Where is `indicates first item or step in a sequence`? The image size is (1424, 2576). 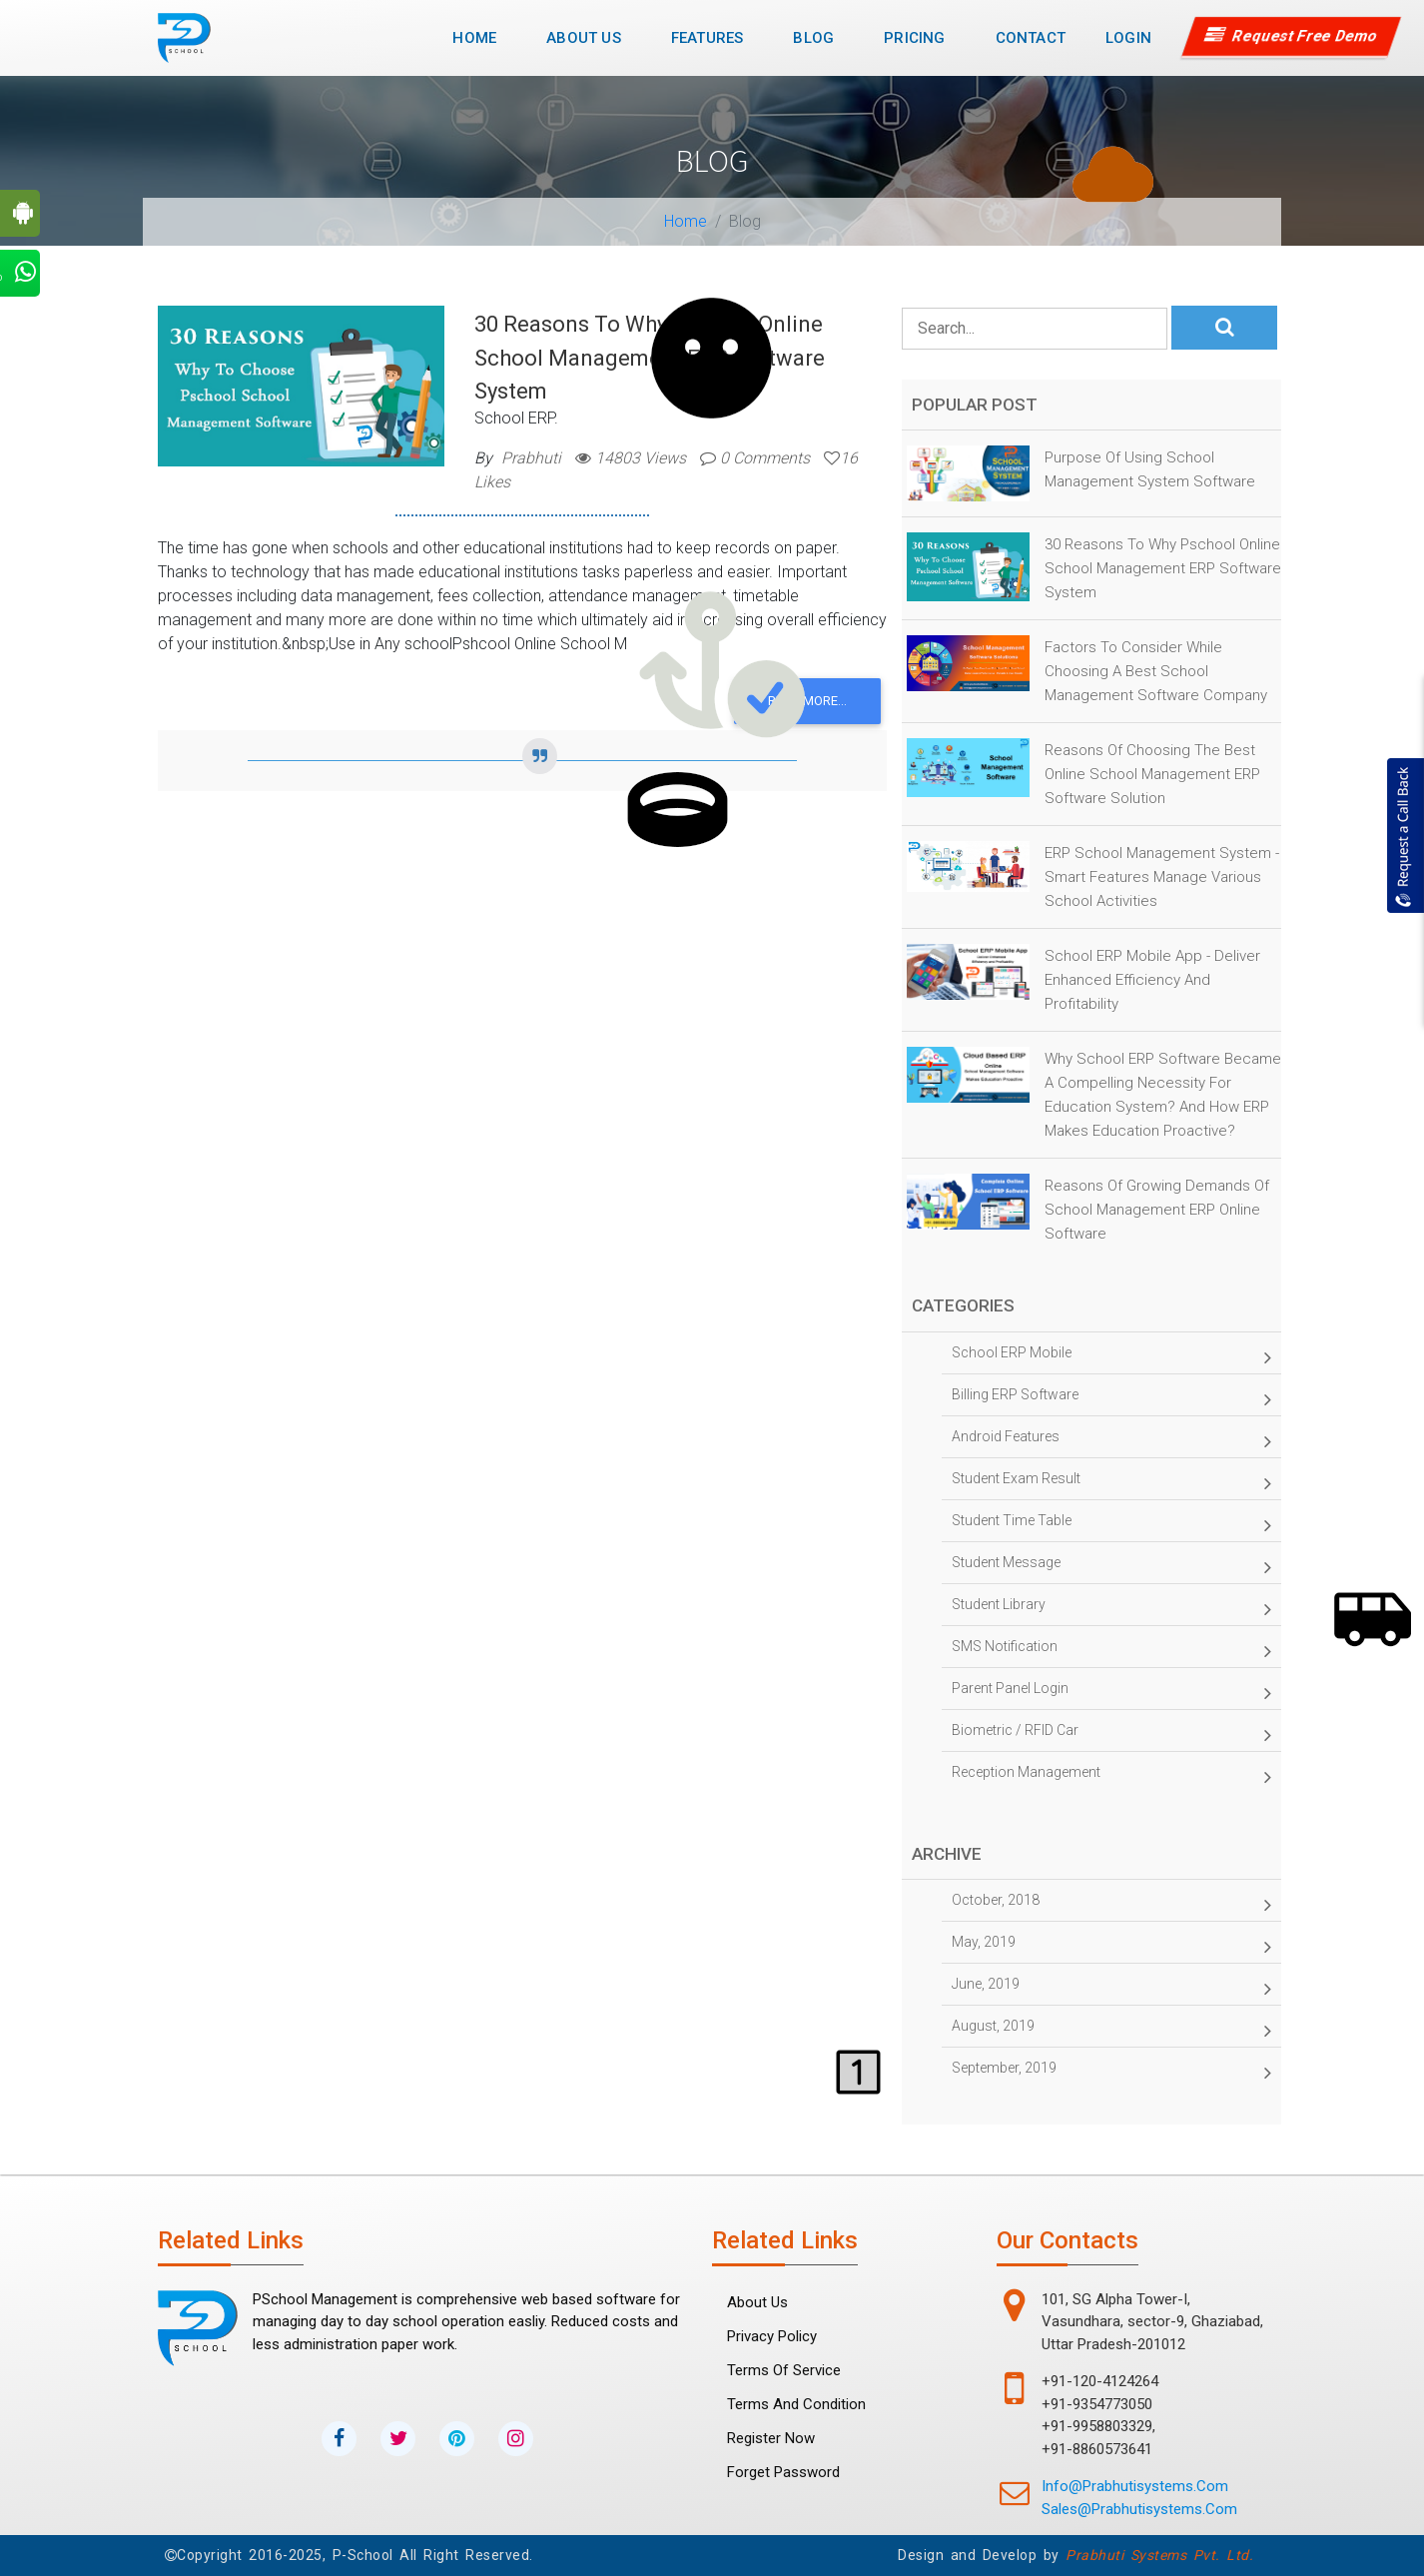
indicates first item or step in a sequence is located at coordinates (858, 2072).